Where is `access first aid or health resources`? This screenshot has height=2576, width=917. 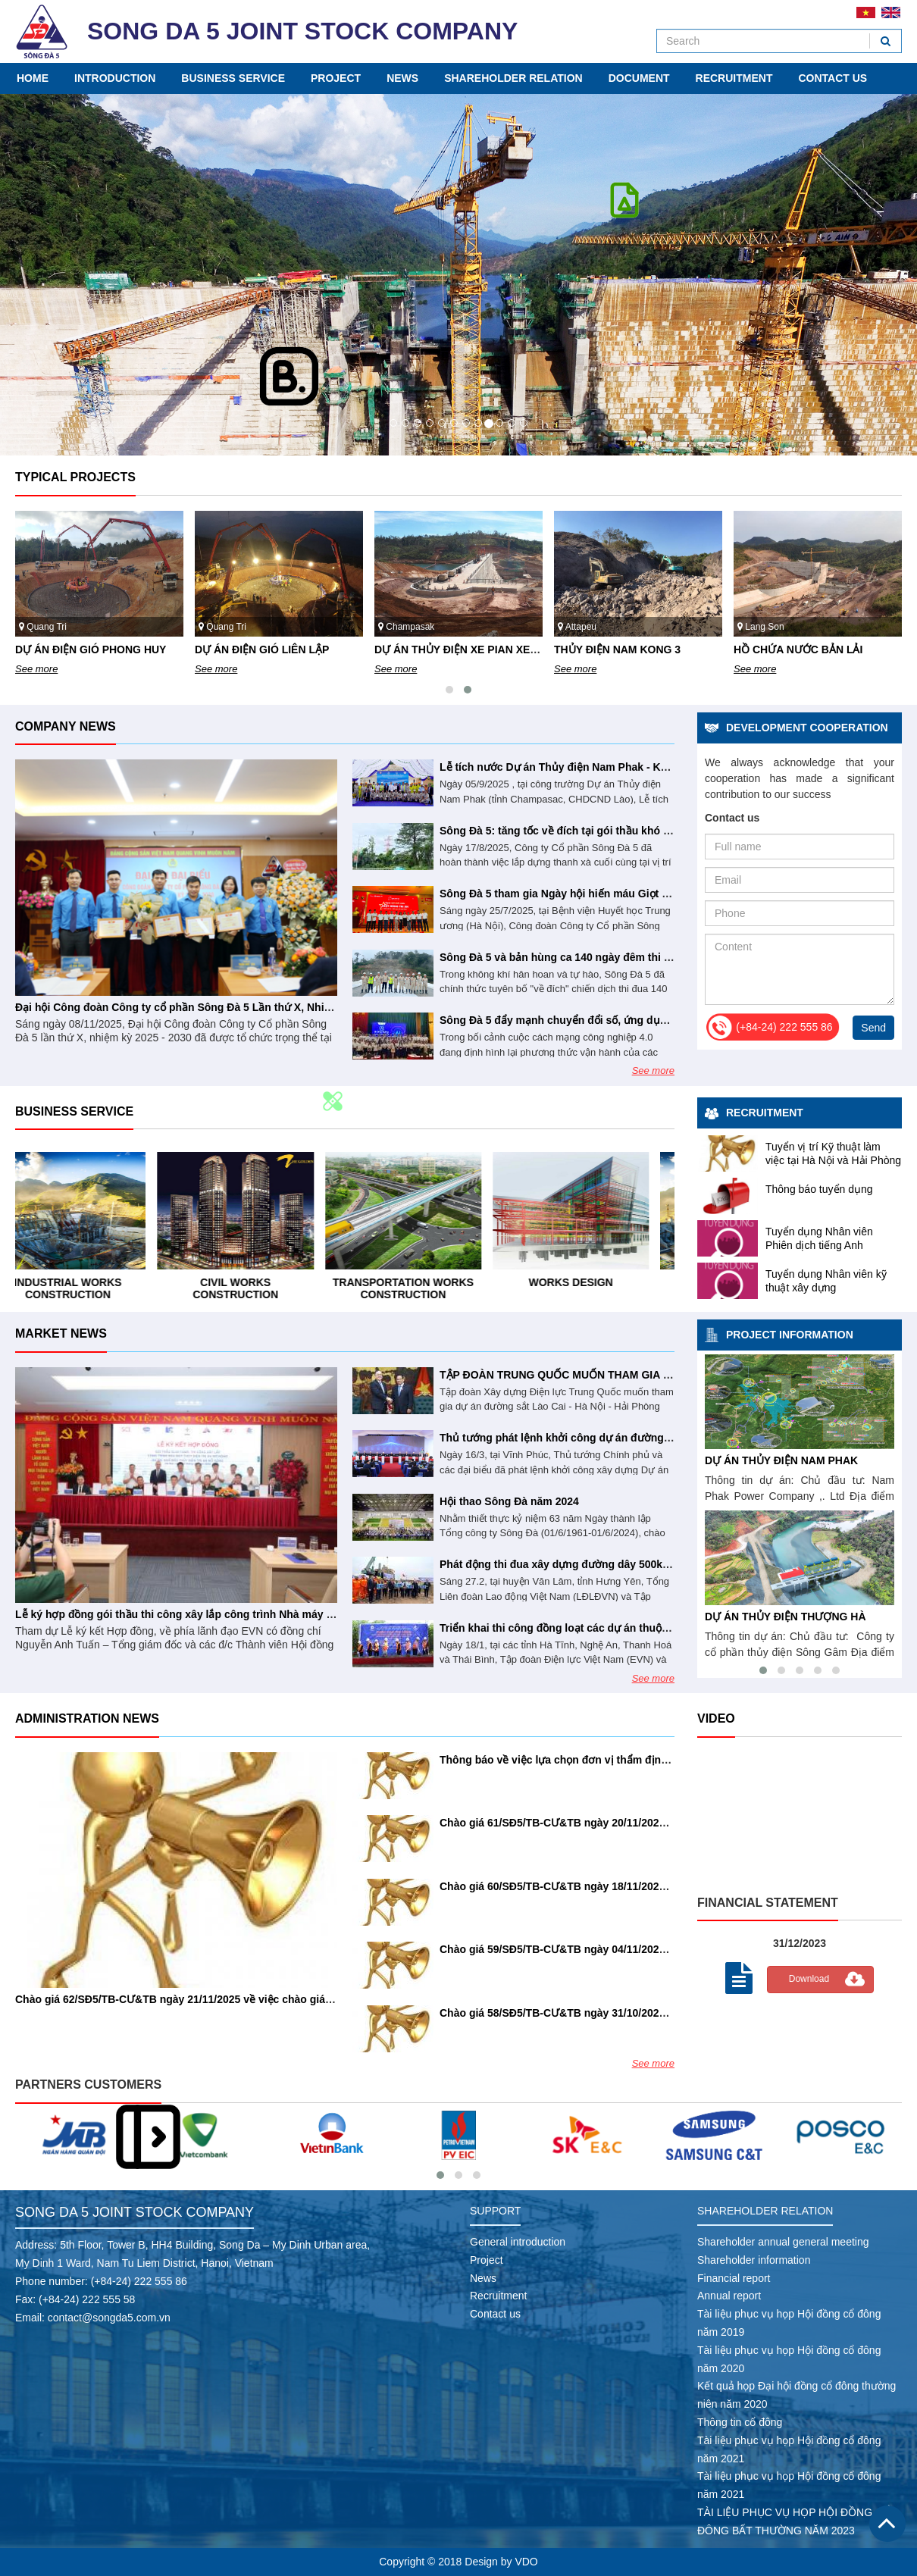 access first aid or health resources is located at coordinates (333, 1101).